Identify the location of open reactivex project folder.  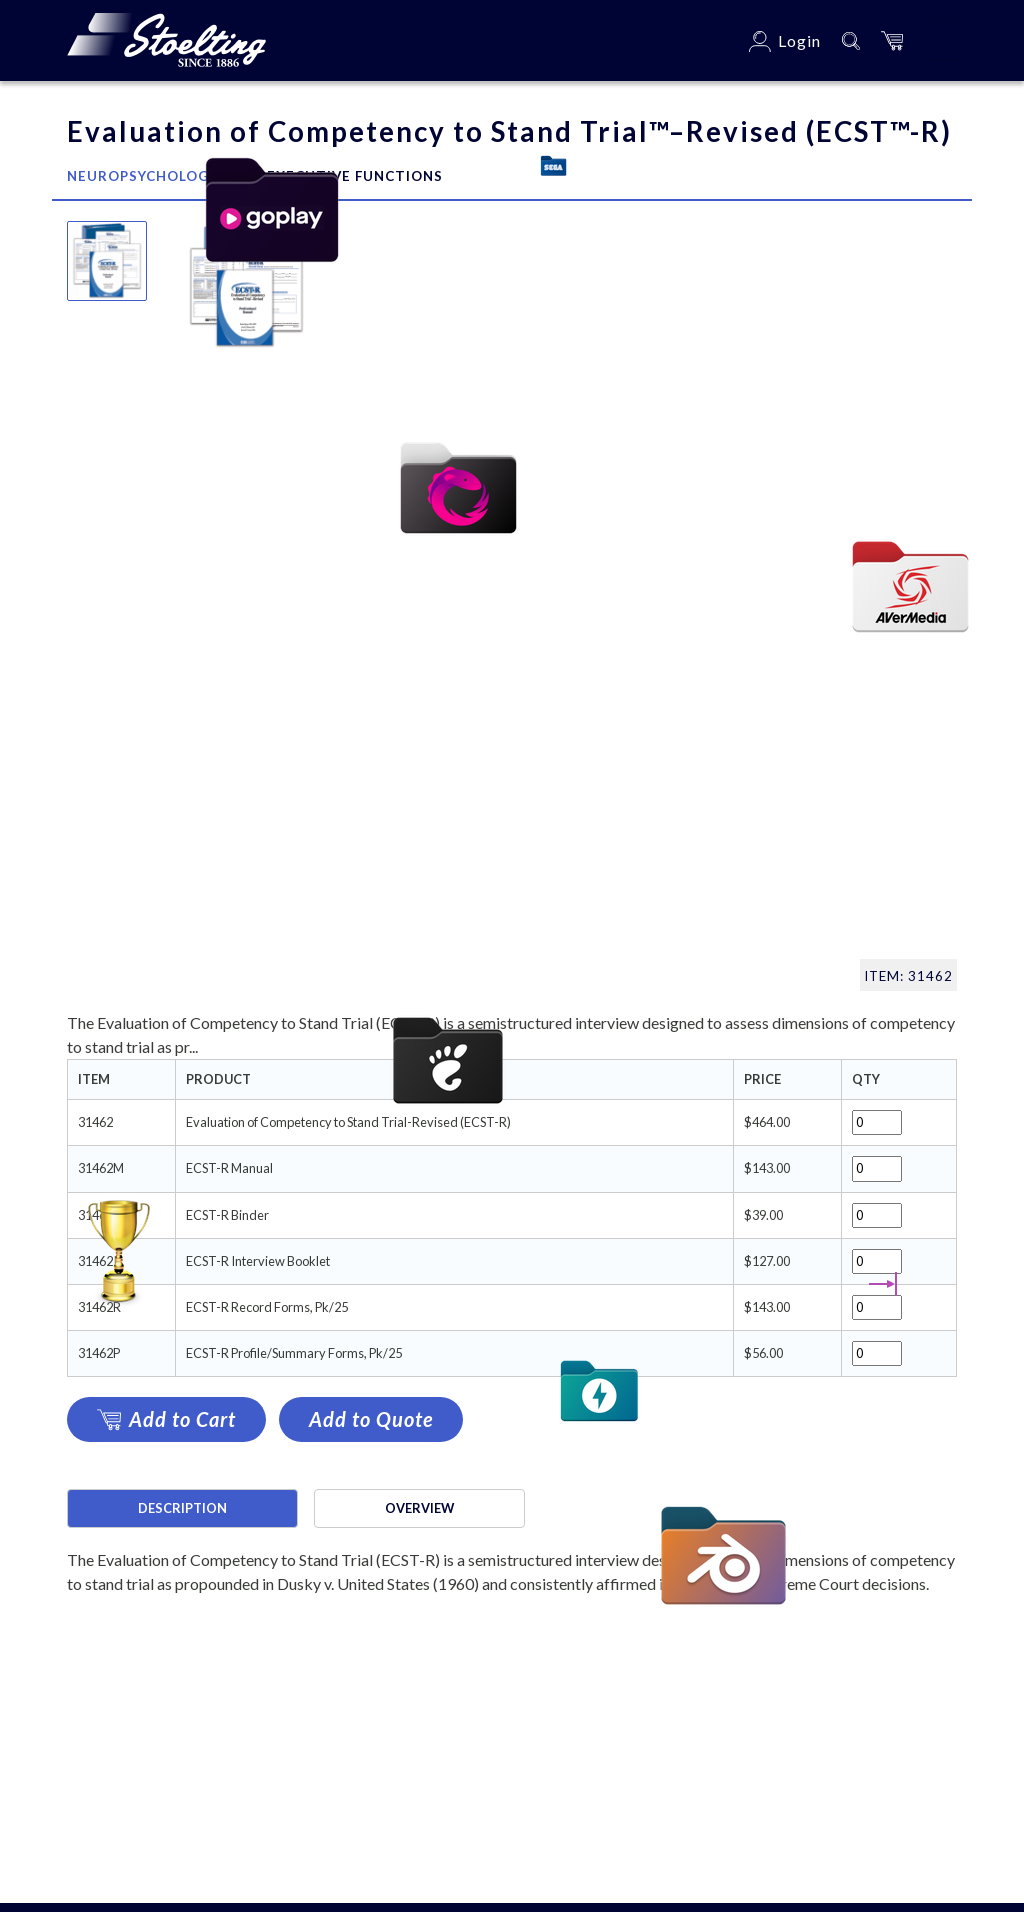
(458, 491).